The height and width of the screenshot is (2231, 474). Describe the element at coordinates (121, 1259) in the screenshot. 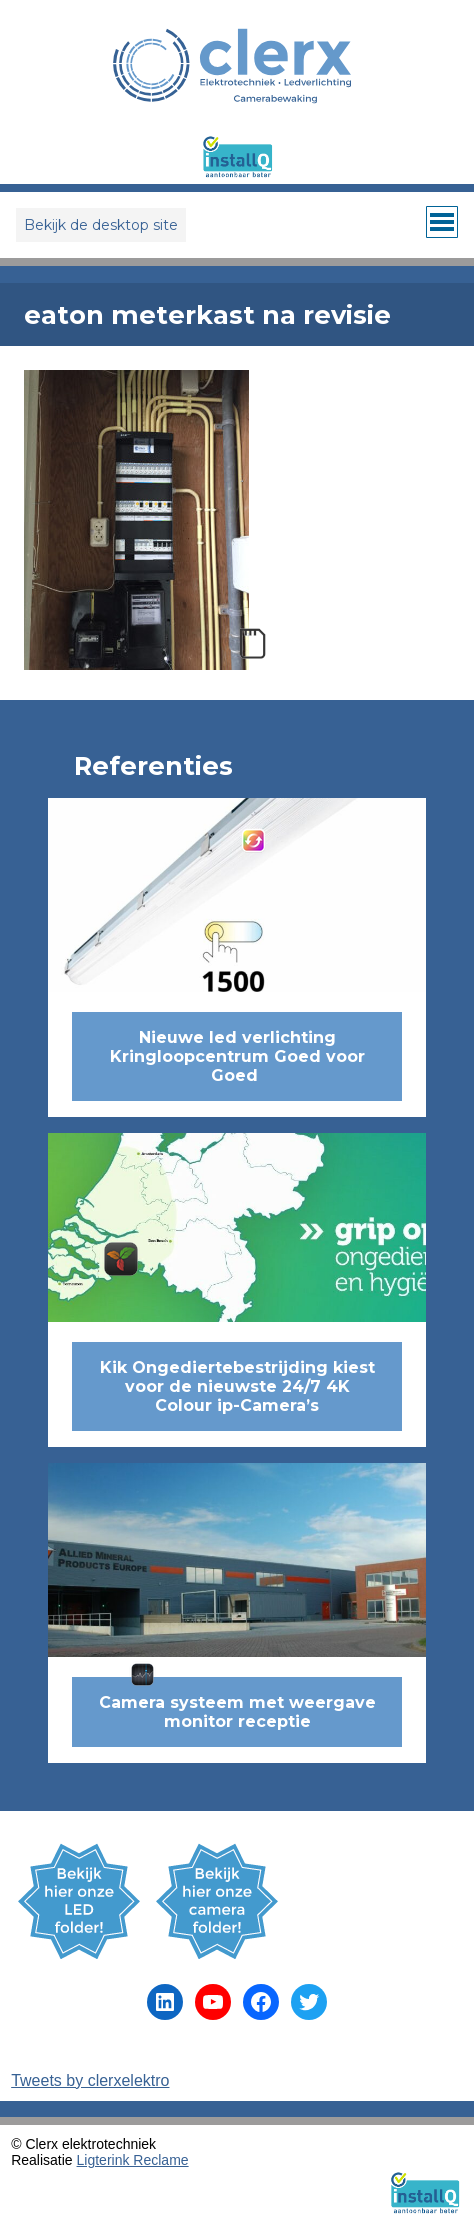

I see `open trilium notes app` at that location.